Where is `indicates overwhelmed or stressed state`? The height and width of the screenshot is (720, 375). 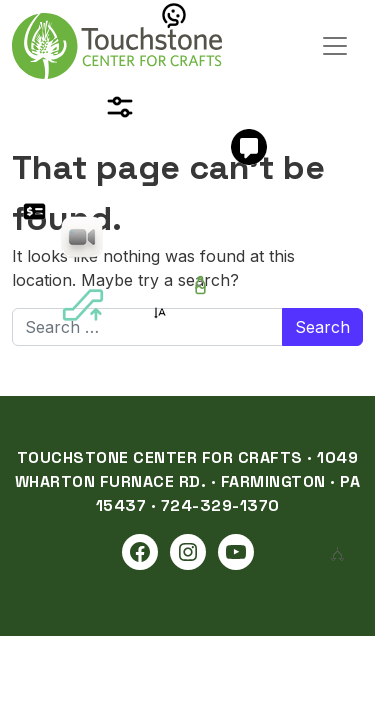 indicates overwhelmed or stressed state is located at coordinates (174, 15).